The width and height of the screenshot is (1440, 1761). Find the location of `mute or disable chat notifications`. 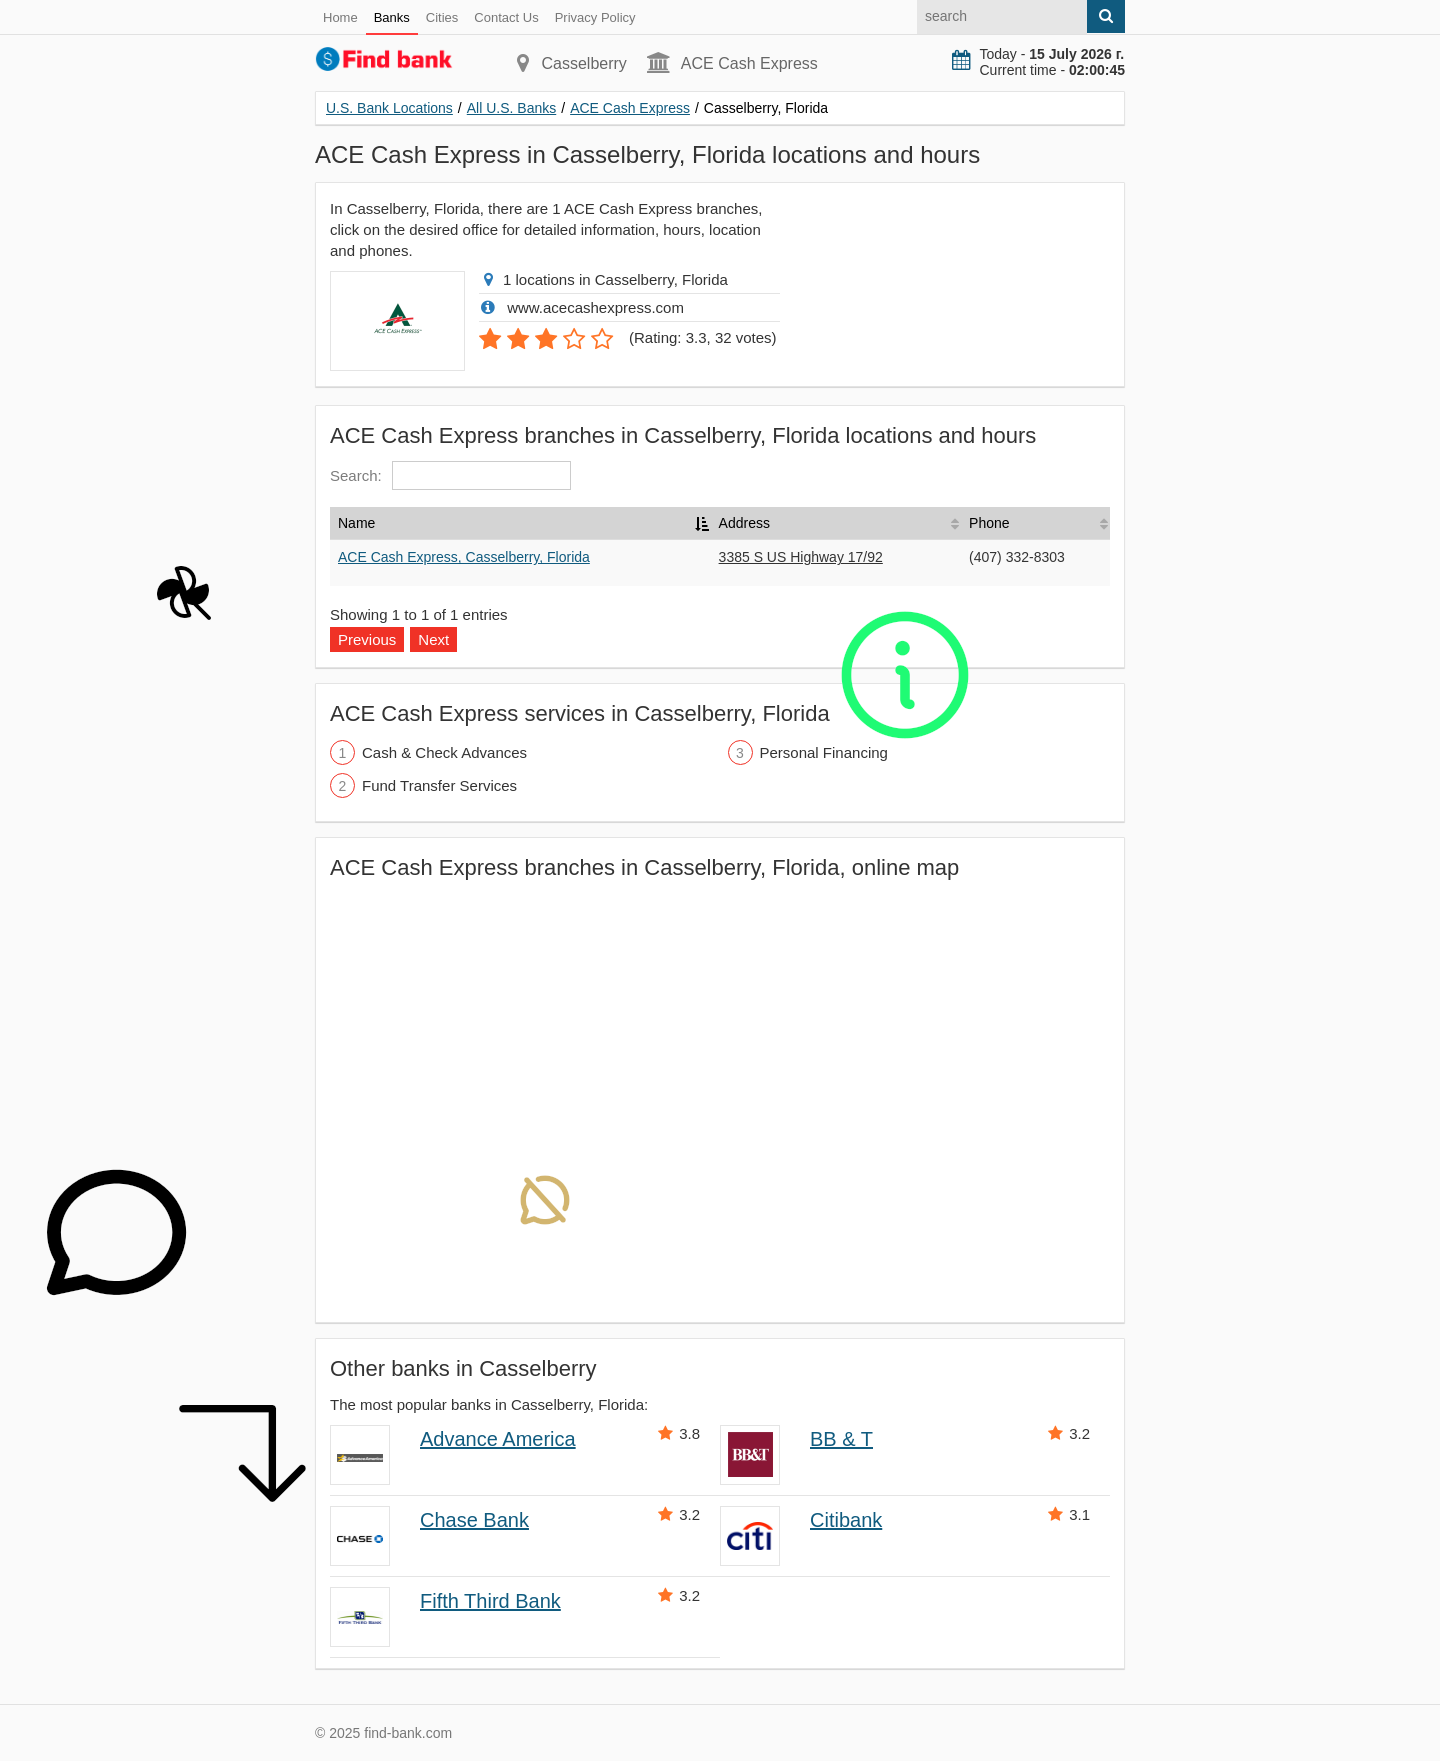

mute or disable chat notifications is located at coordinates (545, 1200).